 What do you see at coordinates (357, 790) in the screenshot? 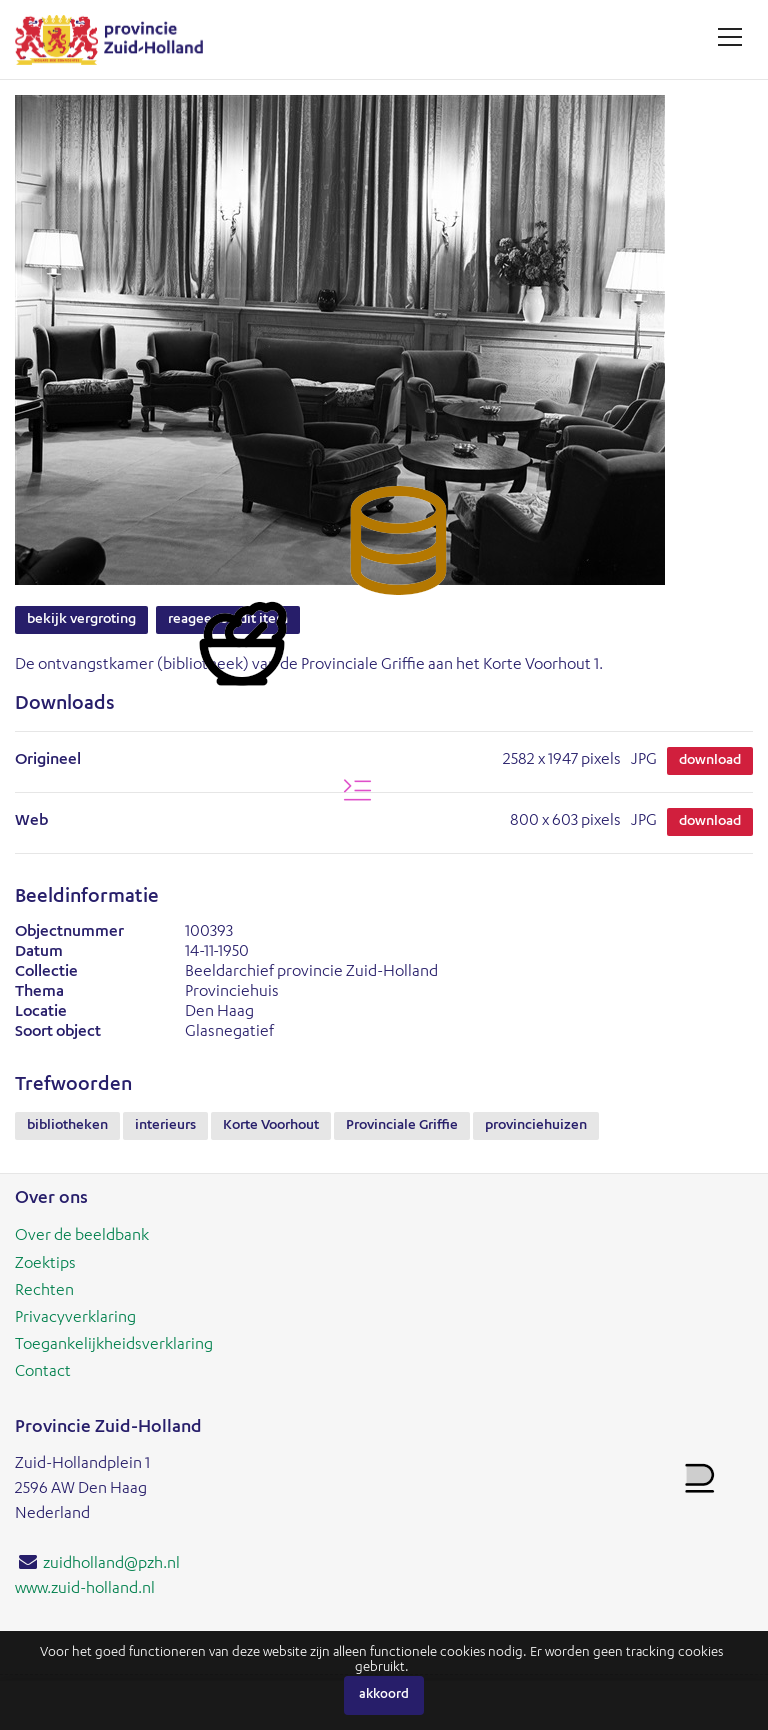
I see `increase text indent level` at bounding box center [357, 790].